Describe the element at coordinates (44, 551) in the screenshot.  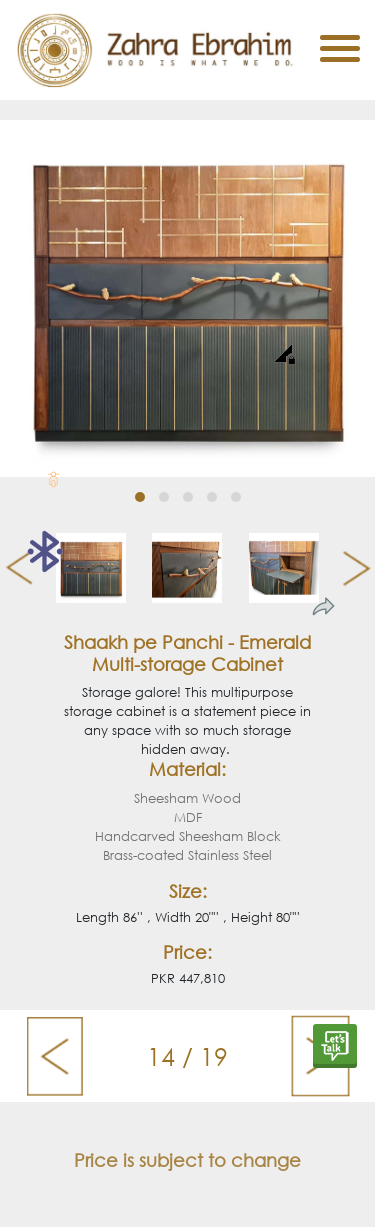
I see `indicates bluetooth is connected to a device` at that location.